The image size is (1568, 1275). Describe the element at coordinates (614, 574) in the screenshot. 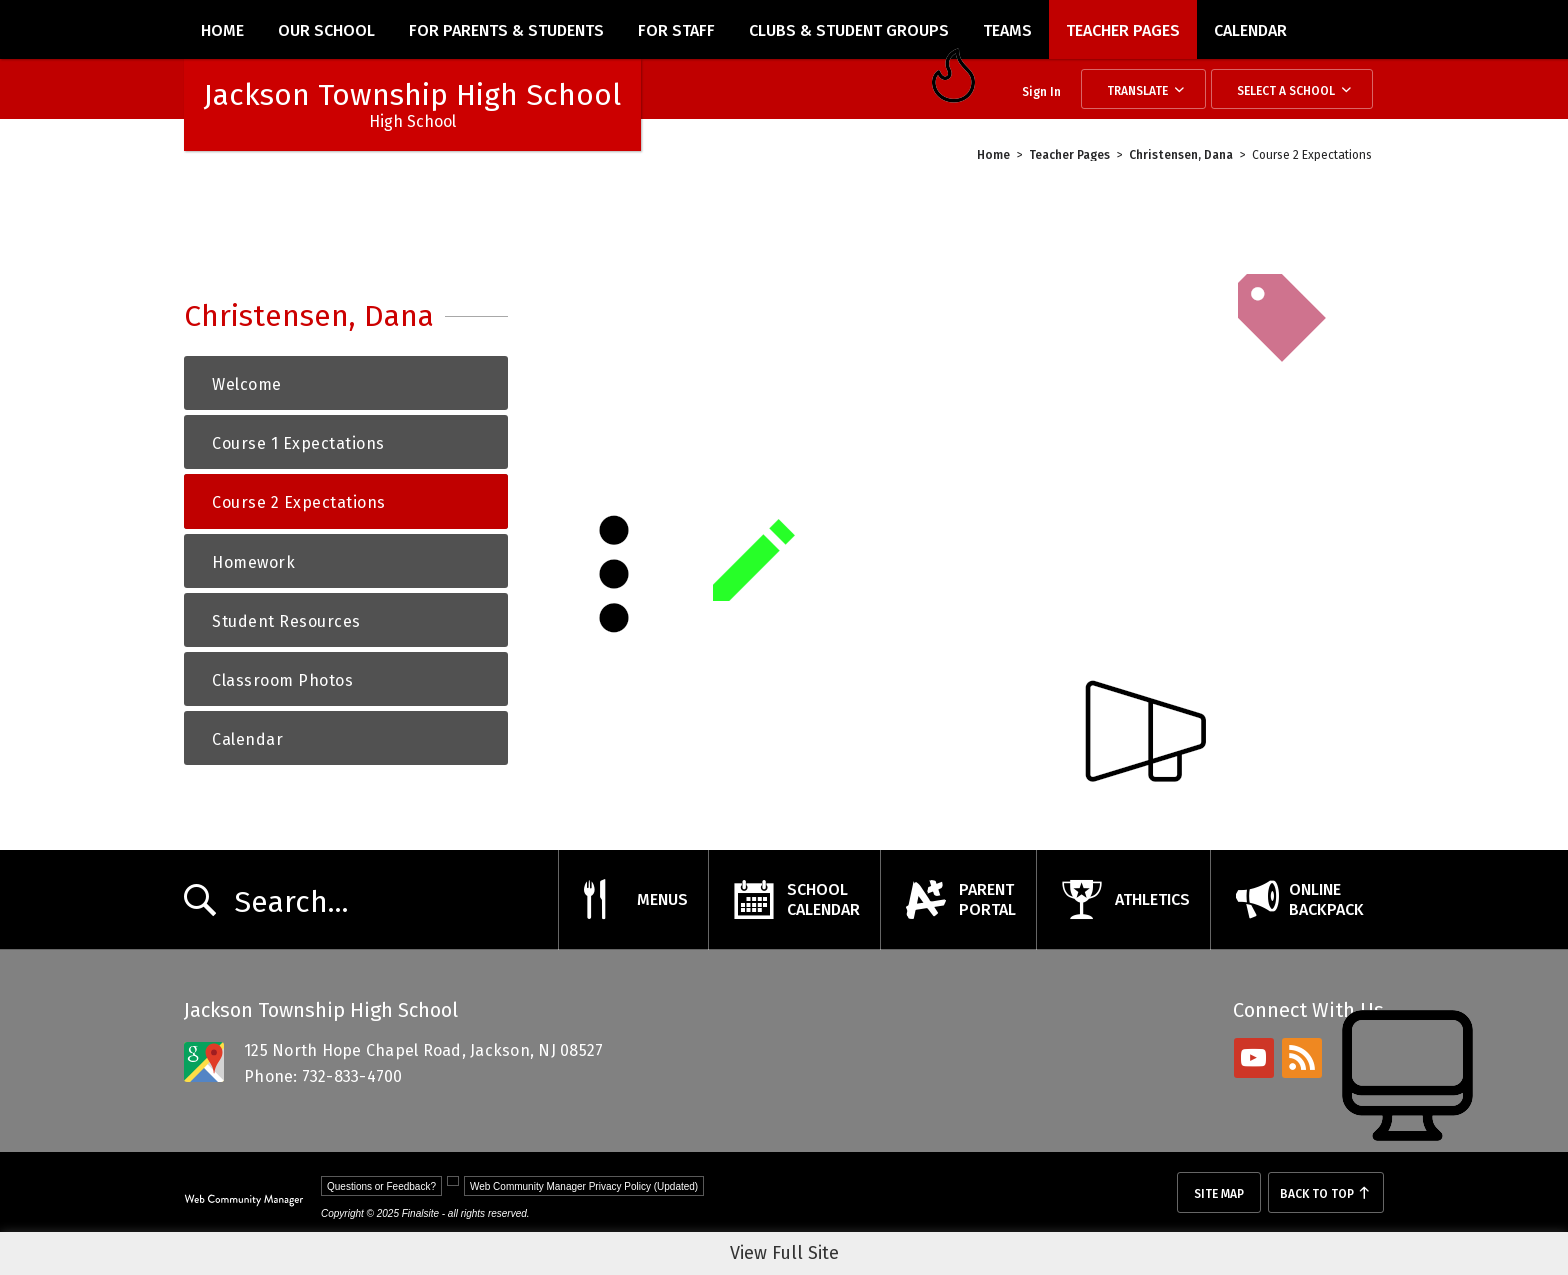

I see `access more options or actions` at that location.